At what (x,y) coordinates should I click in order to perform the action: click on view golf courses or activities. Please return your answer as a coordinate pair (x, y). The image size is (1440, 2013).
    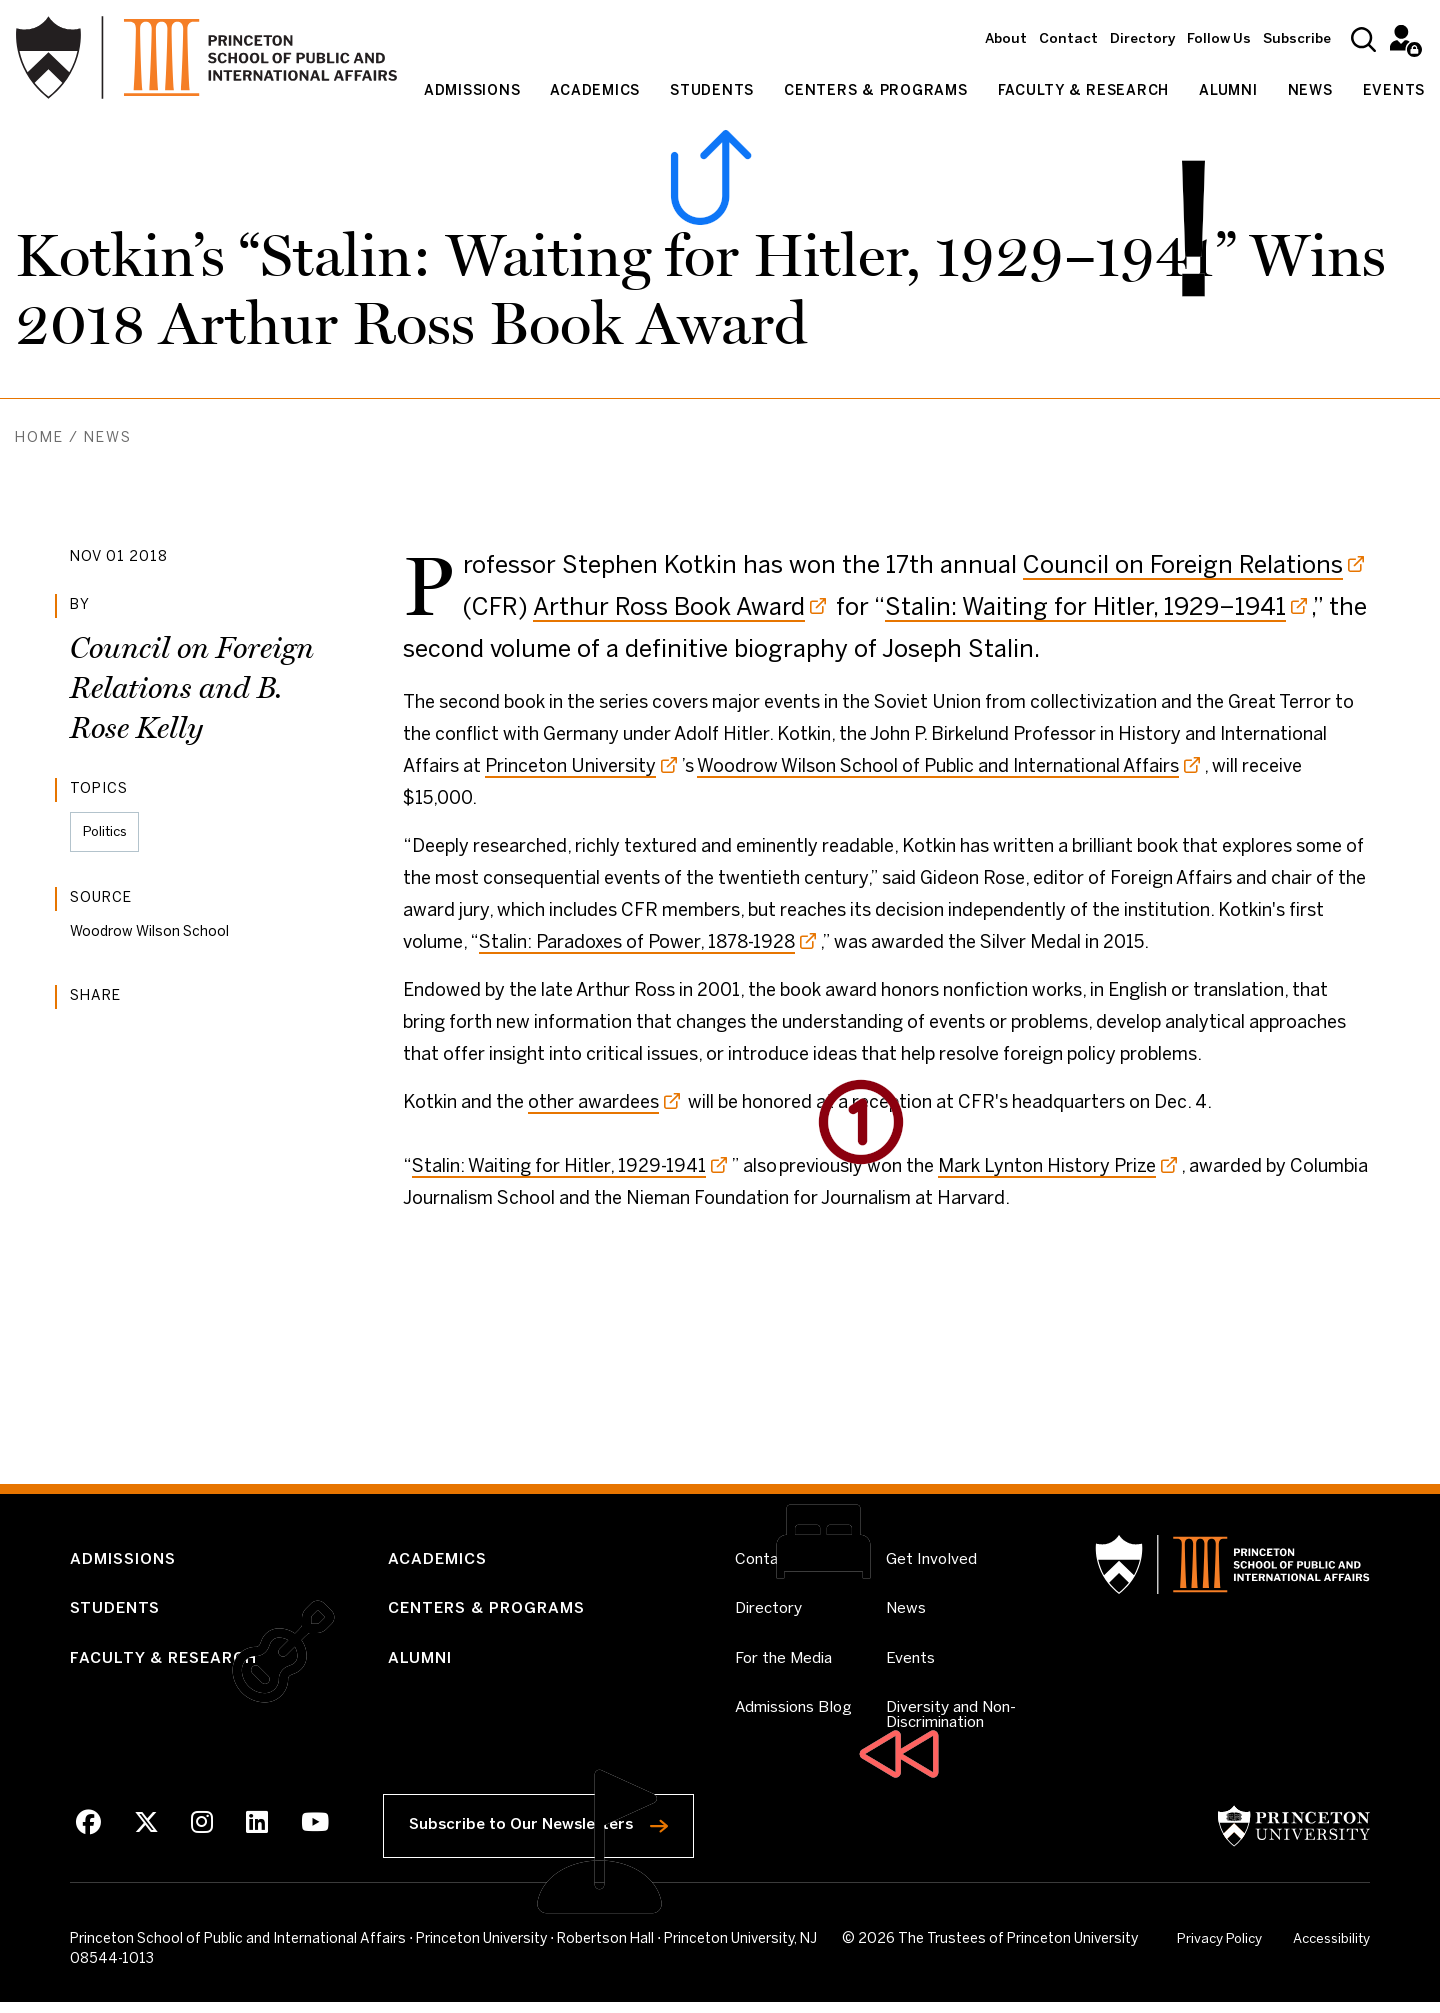
    Looking at the image, I should click on (599, 1841).